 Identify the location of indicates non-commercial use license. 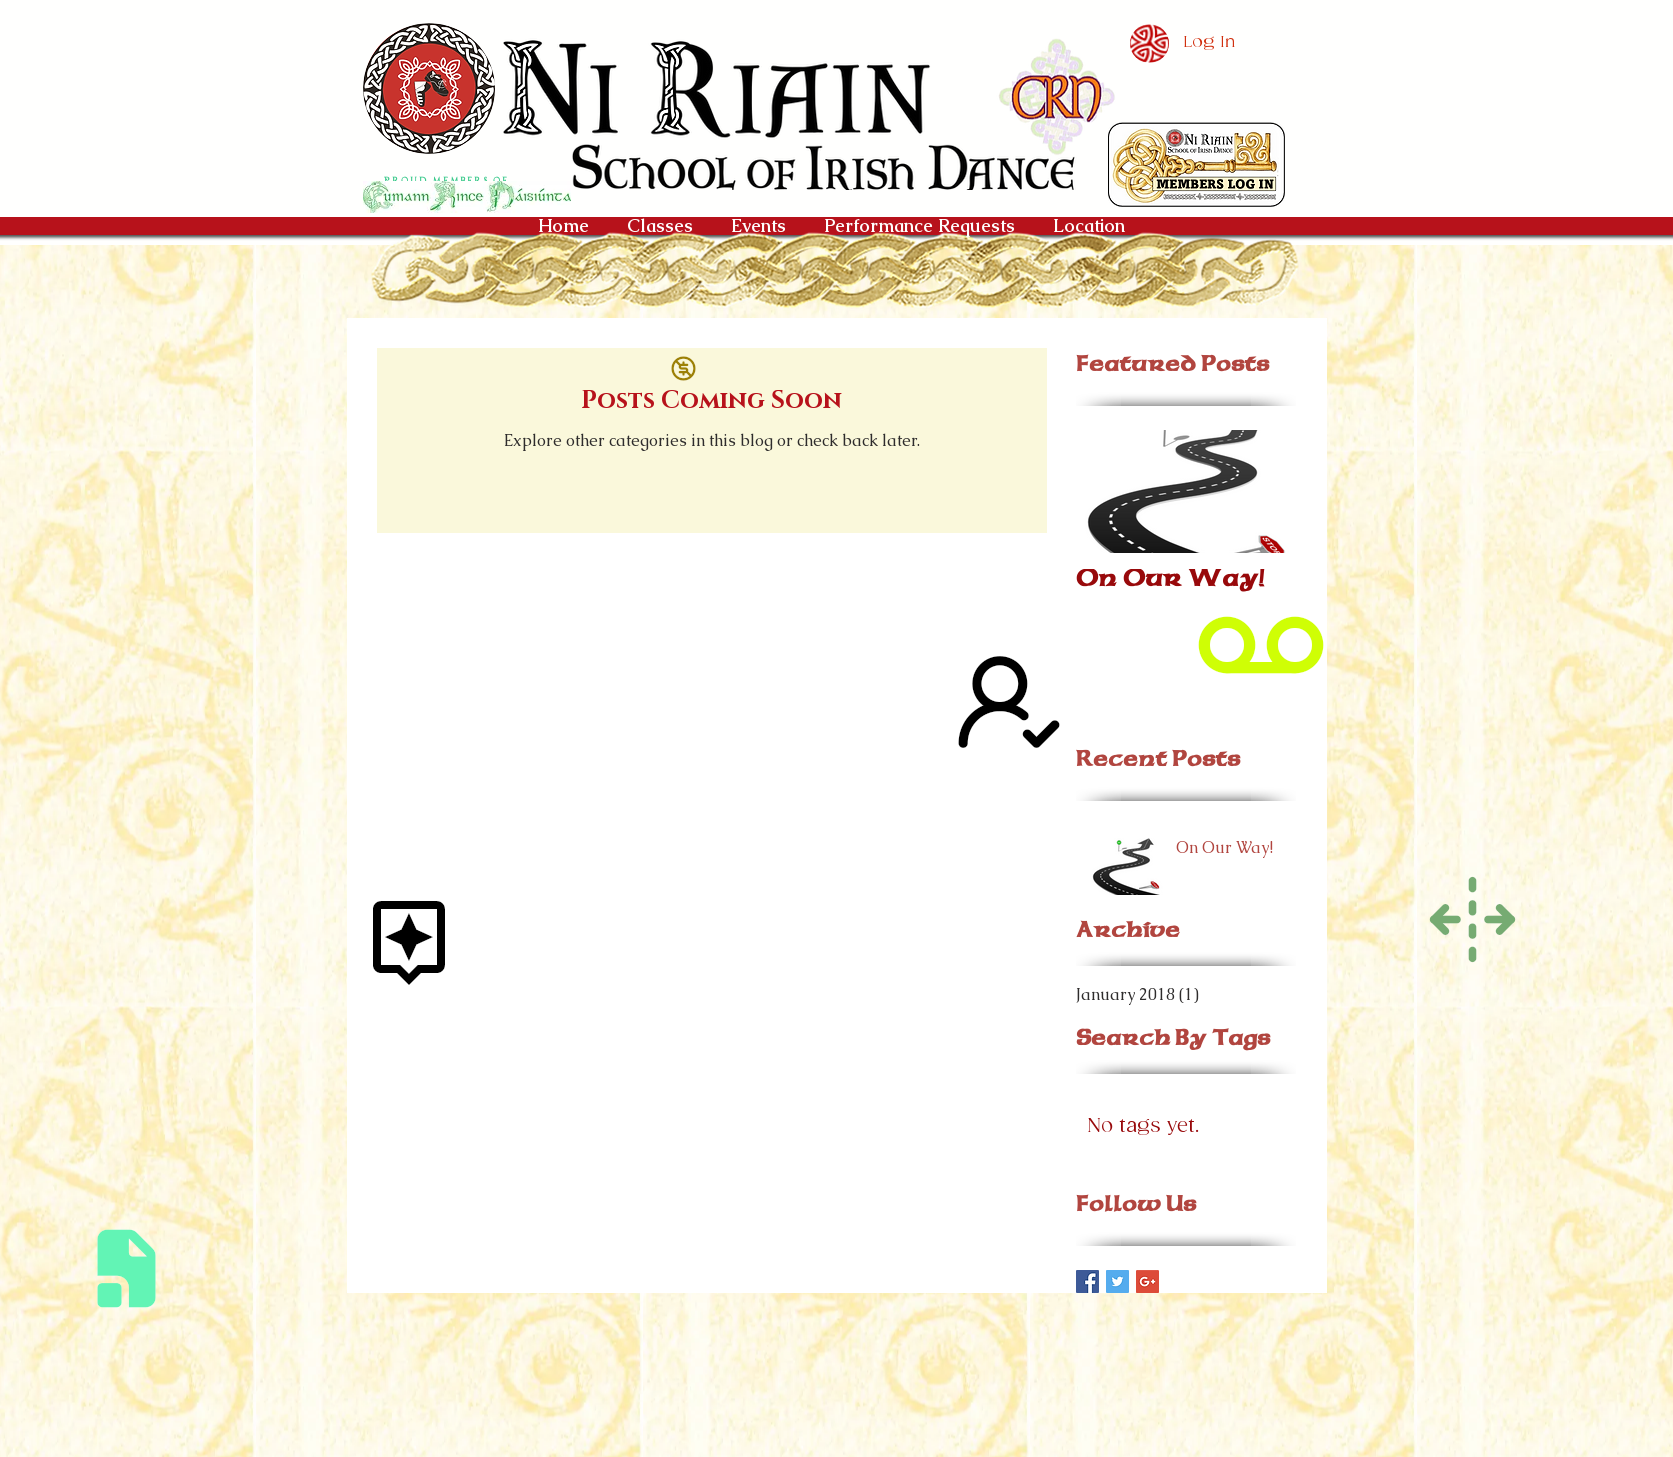
(683, 368).